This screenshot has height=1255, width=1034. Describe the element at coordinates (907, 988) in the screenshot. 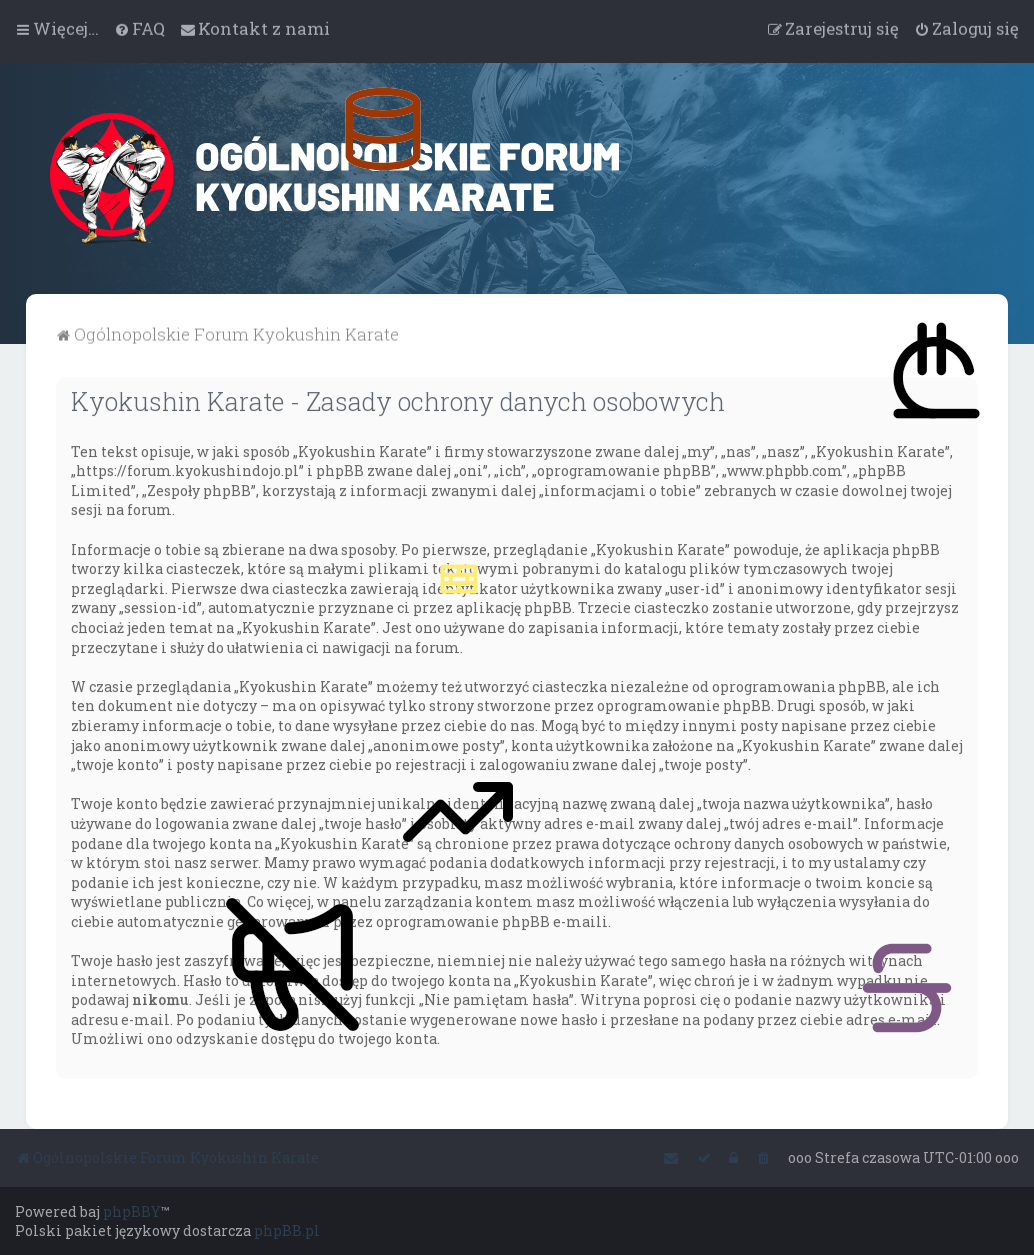

I see `apply strikethrough formatting to selected text` at that location.